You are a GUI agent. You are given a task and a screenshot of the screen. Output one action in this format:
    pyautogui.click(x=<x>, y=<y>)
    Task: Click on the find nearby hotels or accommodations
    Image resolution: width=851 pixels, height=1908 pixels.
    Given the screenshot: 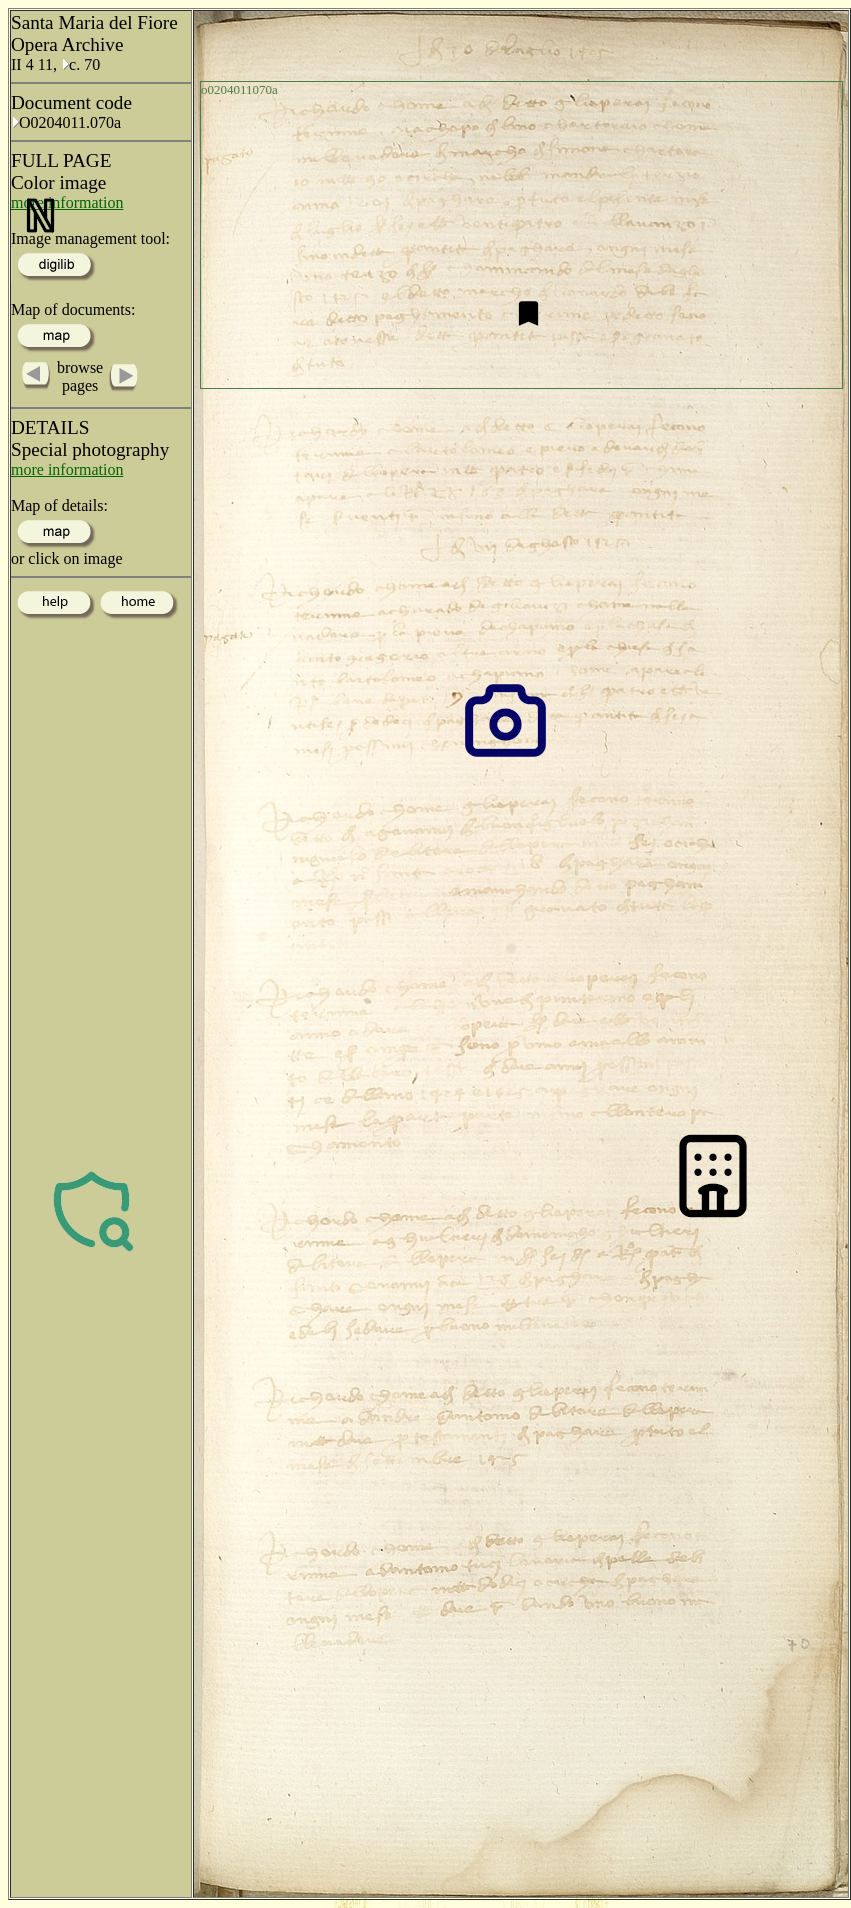 What is the action you would take?
    pyautogui.click(x=713, y=1176)
    